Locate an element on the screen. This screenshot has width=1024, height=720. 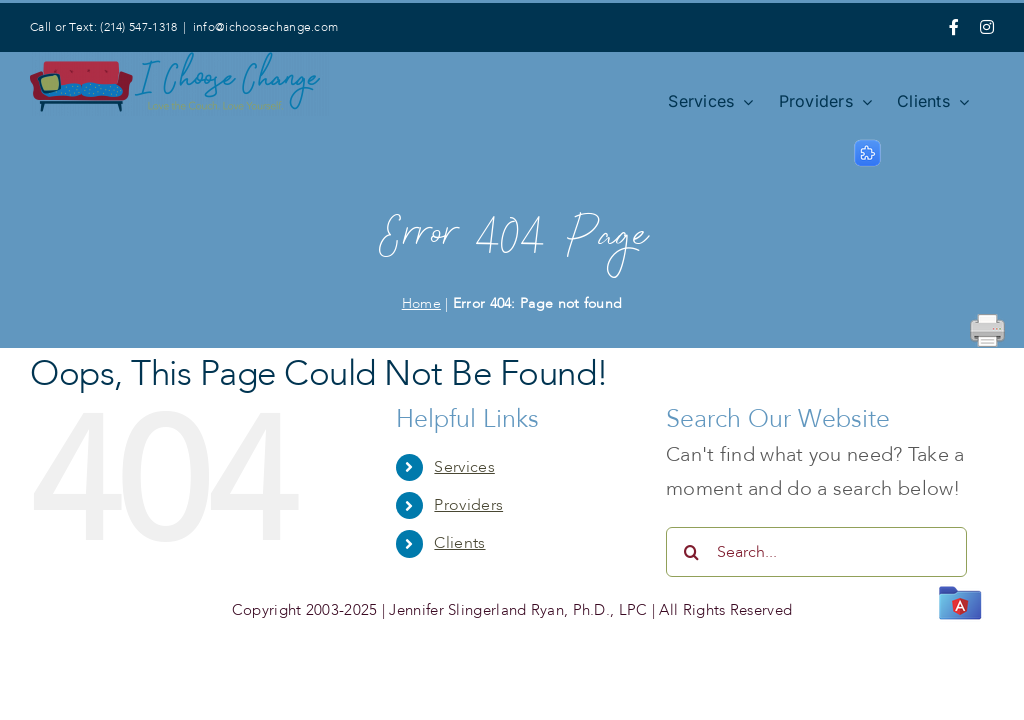
manage plugin or extension settings is located at coordinates (867, 153).